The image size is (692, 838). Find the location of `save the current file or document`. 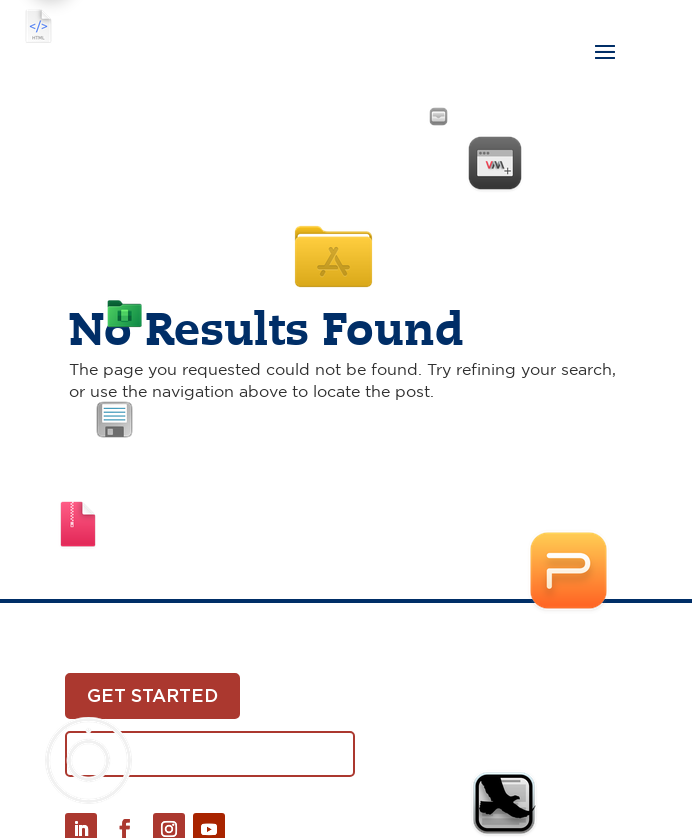

save the current file or document is located at coordinates (114, 419).